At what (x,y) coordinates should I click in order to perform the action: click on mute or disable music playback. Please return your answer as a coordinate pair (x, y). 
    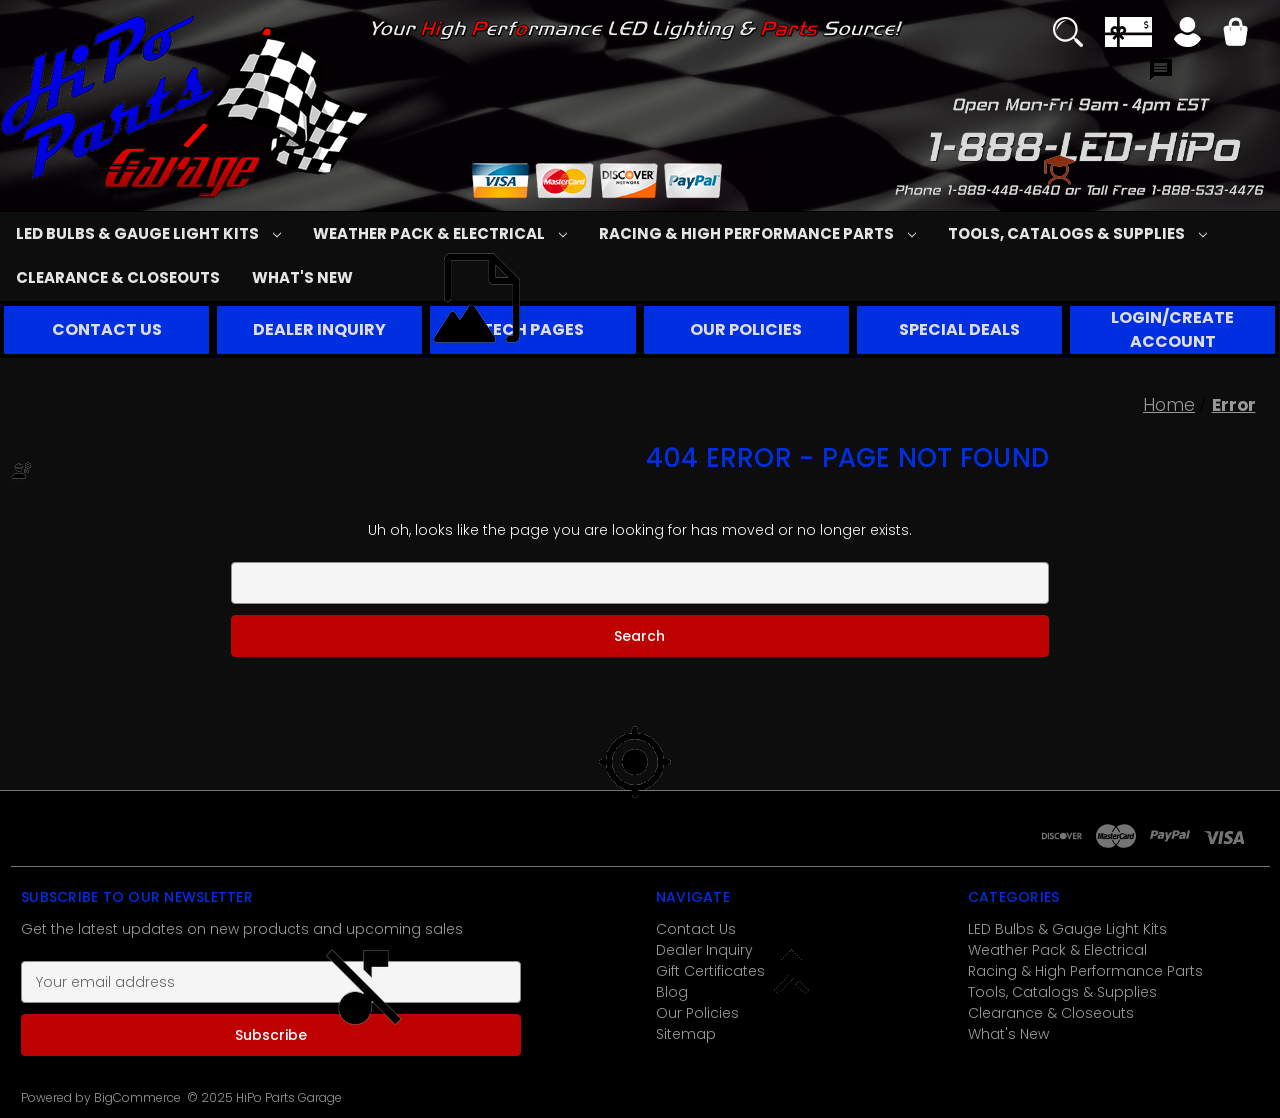
    Looking at the image, I should click on (363, 987).